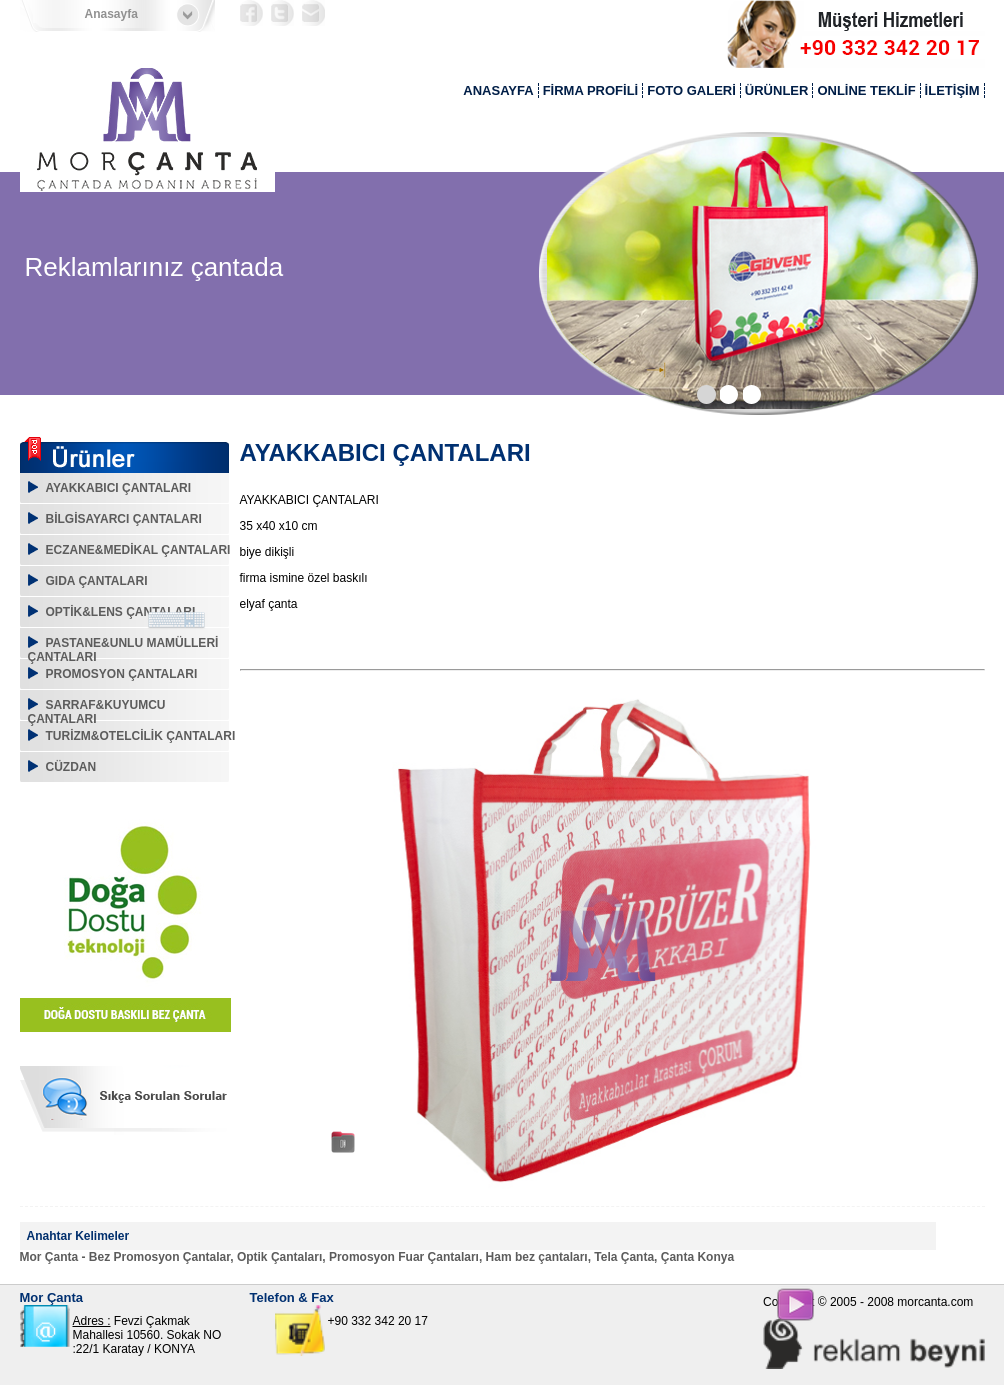 Image resolution: width=1004 pixels, height=1385 pixels. What do you see at coordinates (656, 370) in the screenshot?
I see `go to the last item in a list or sequence` at bounding box center [656, 370].